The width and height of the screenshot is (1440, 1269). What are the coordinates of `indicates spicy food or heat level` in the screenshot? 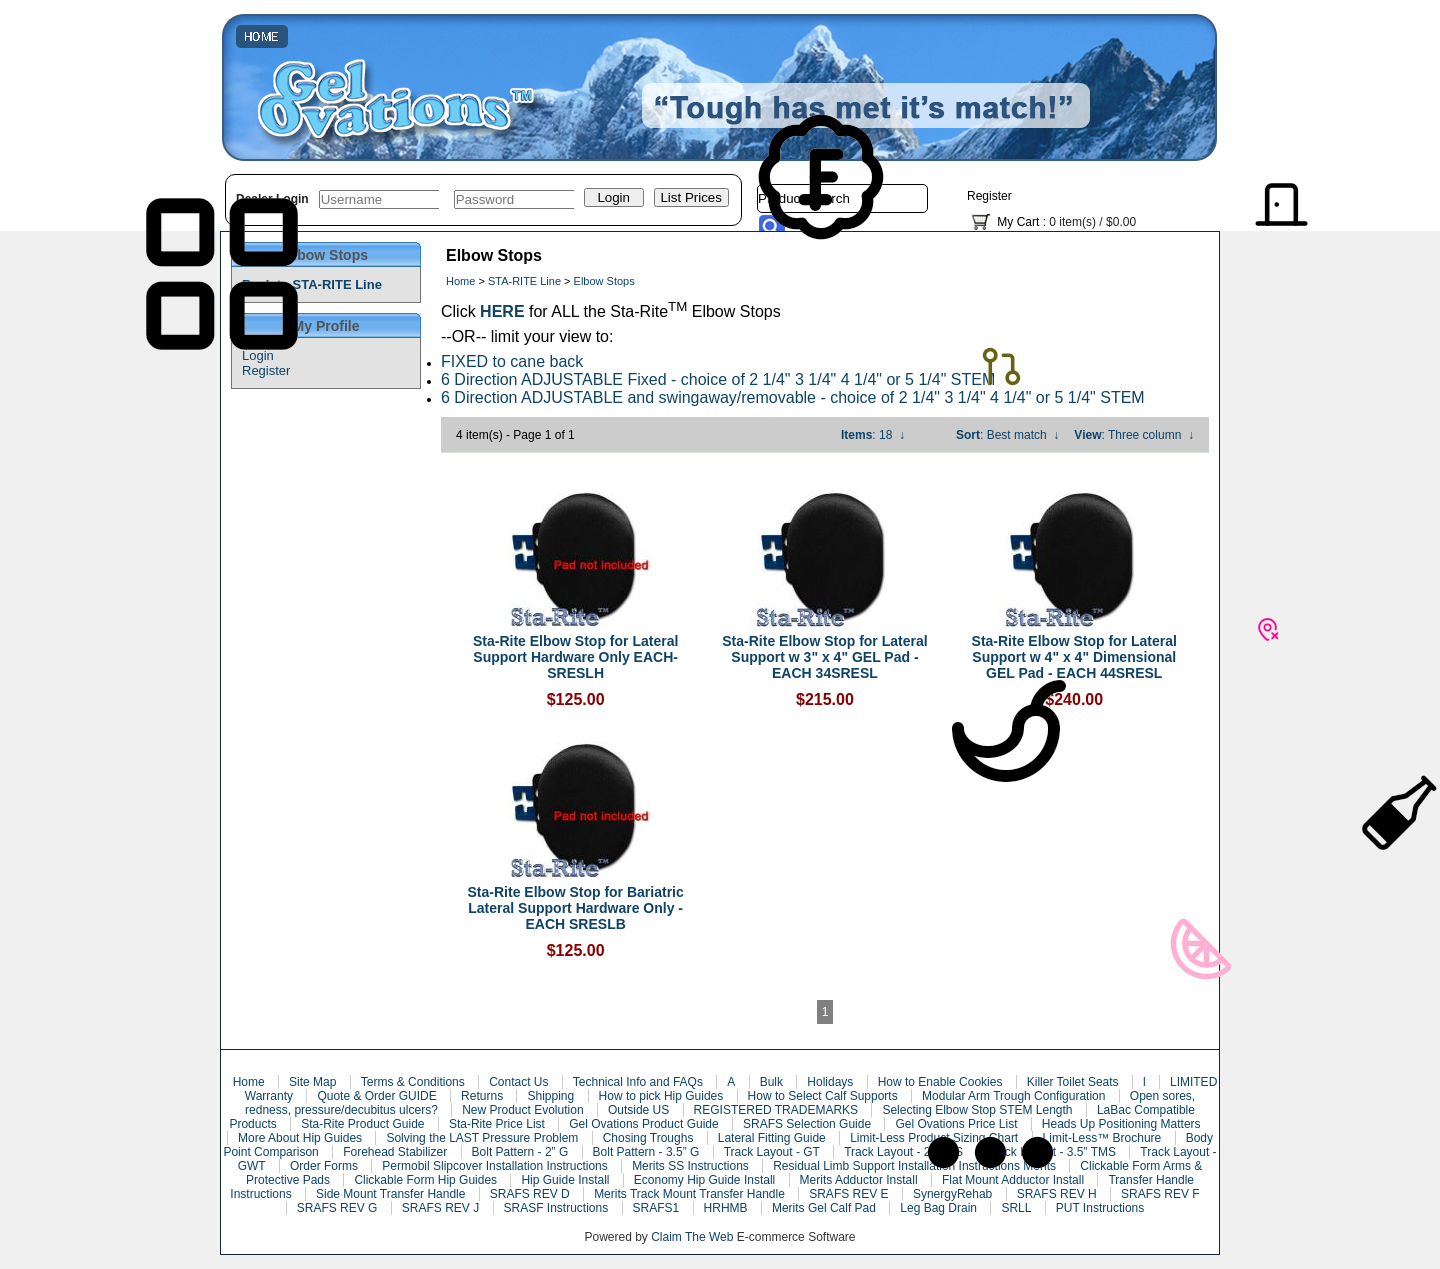 It's located at (1012, 734).